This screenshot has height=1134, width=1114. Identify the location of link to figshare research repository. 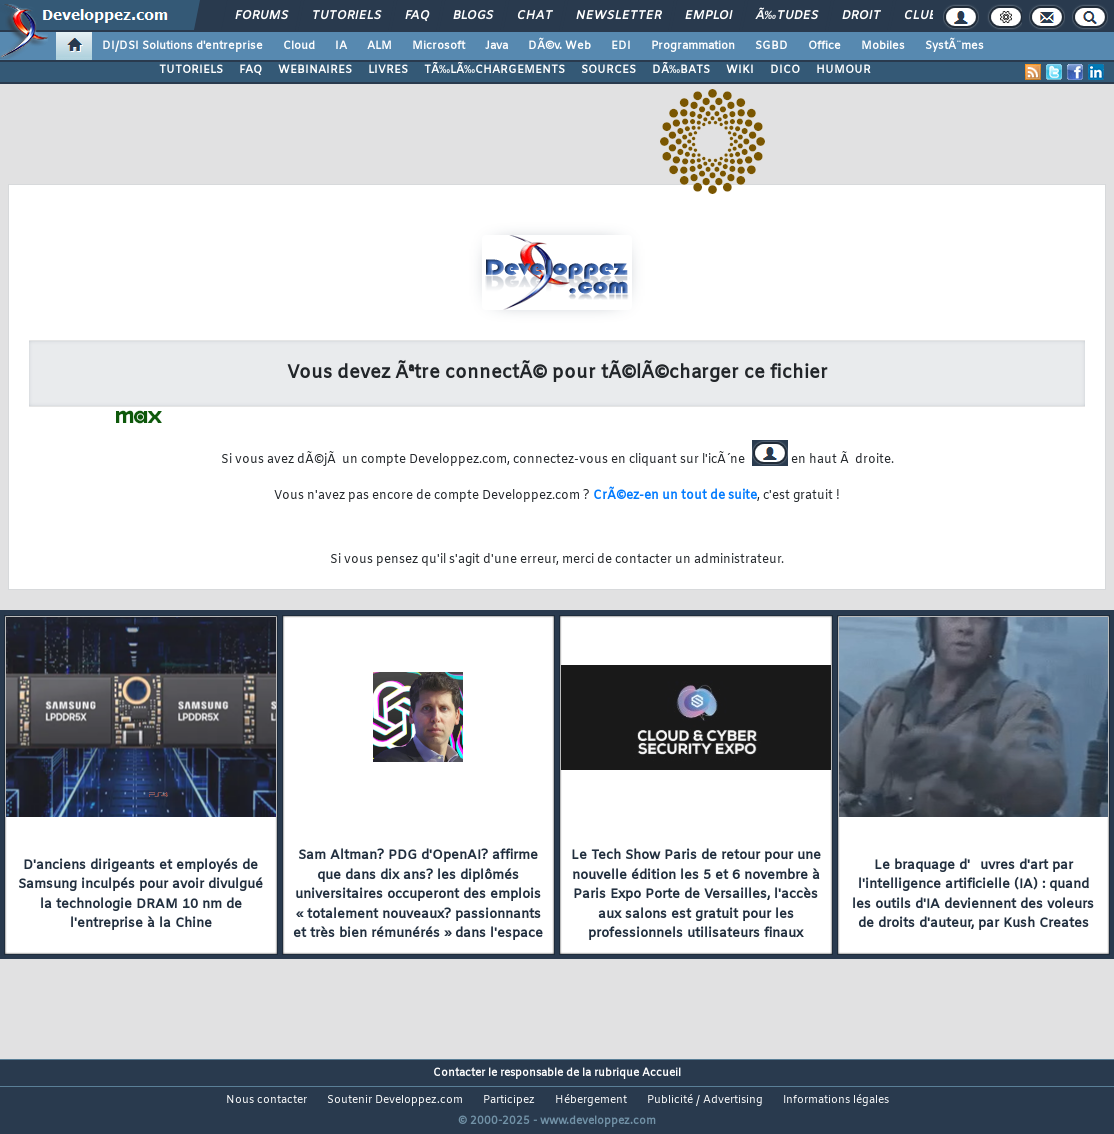
(712, 141).